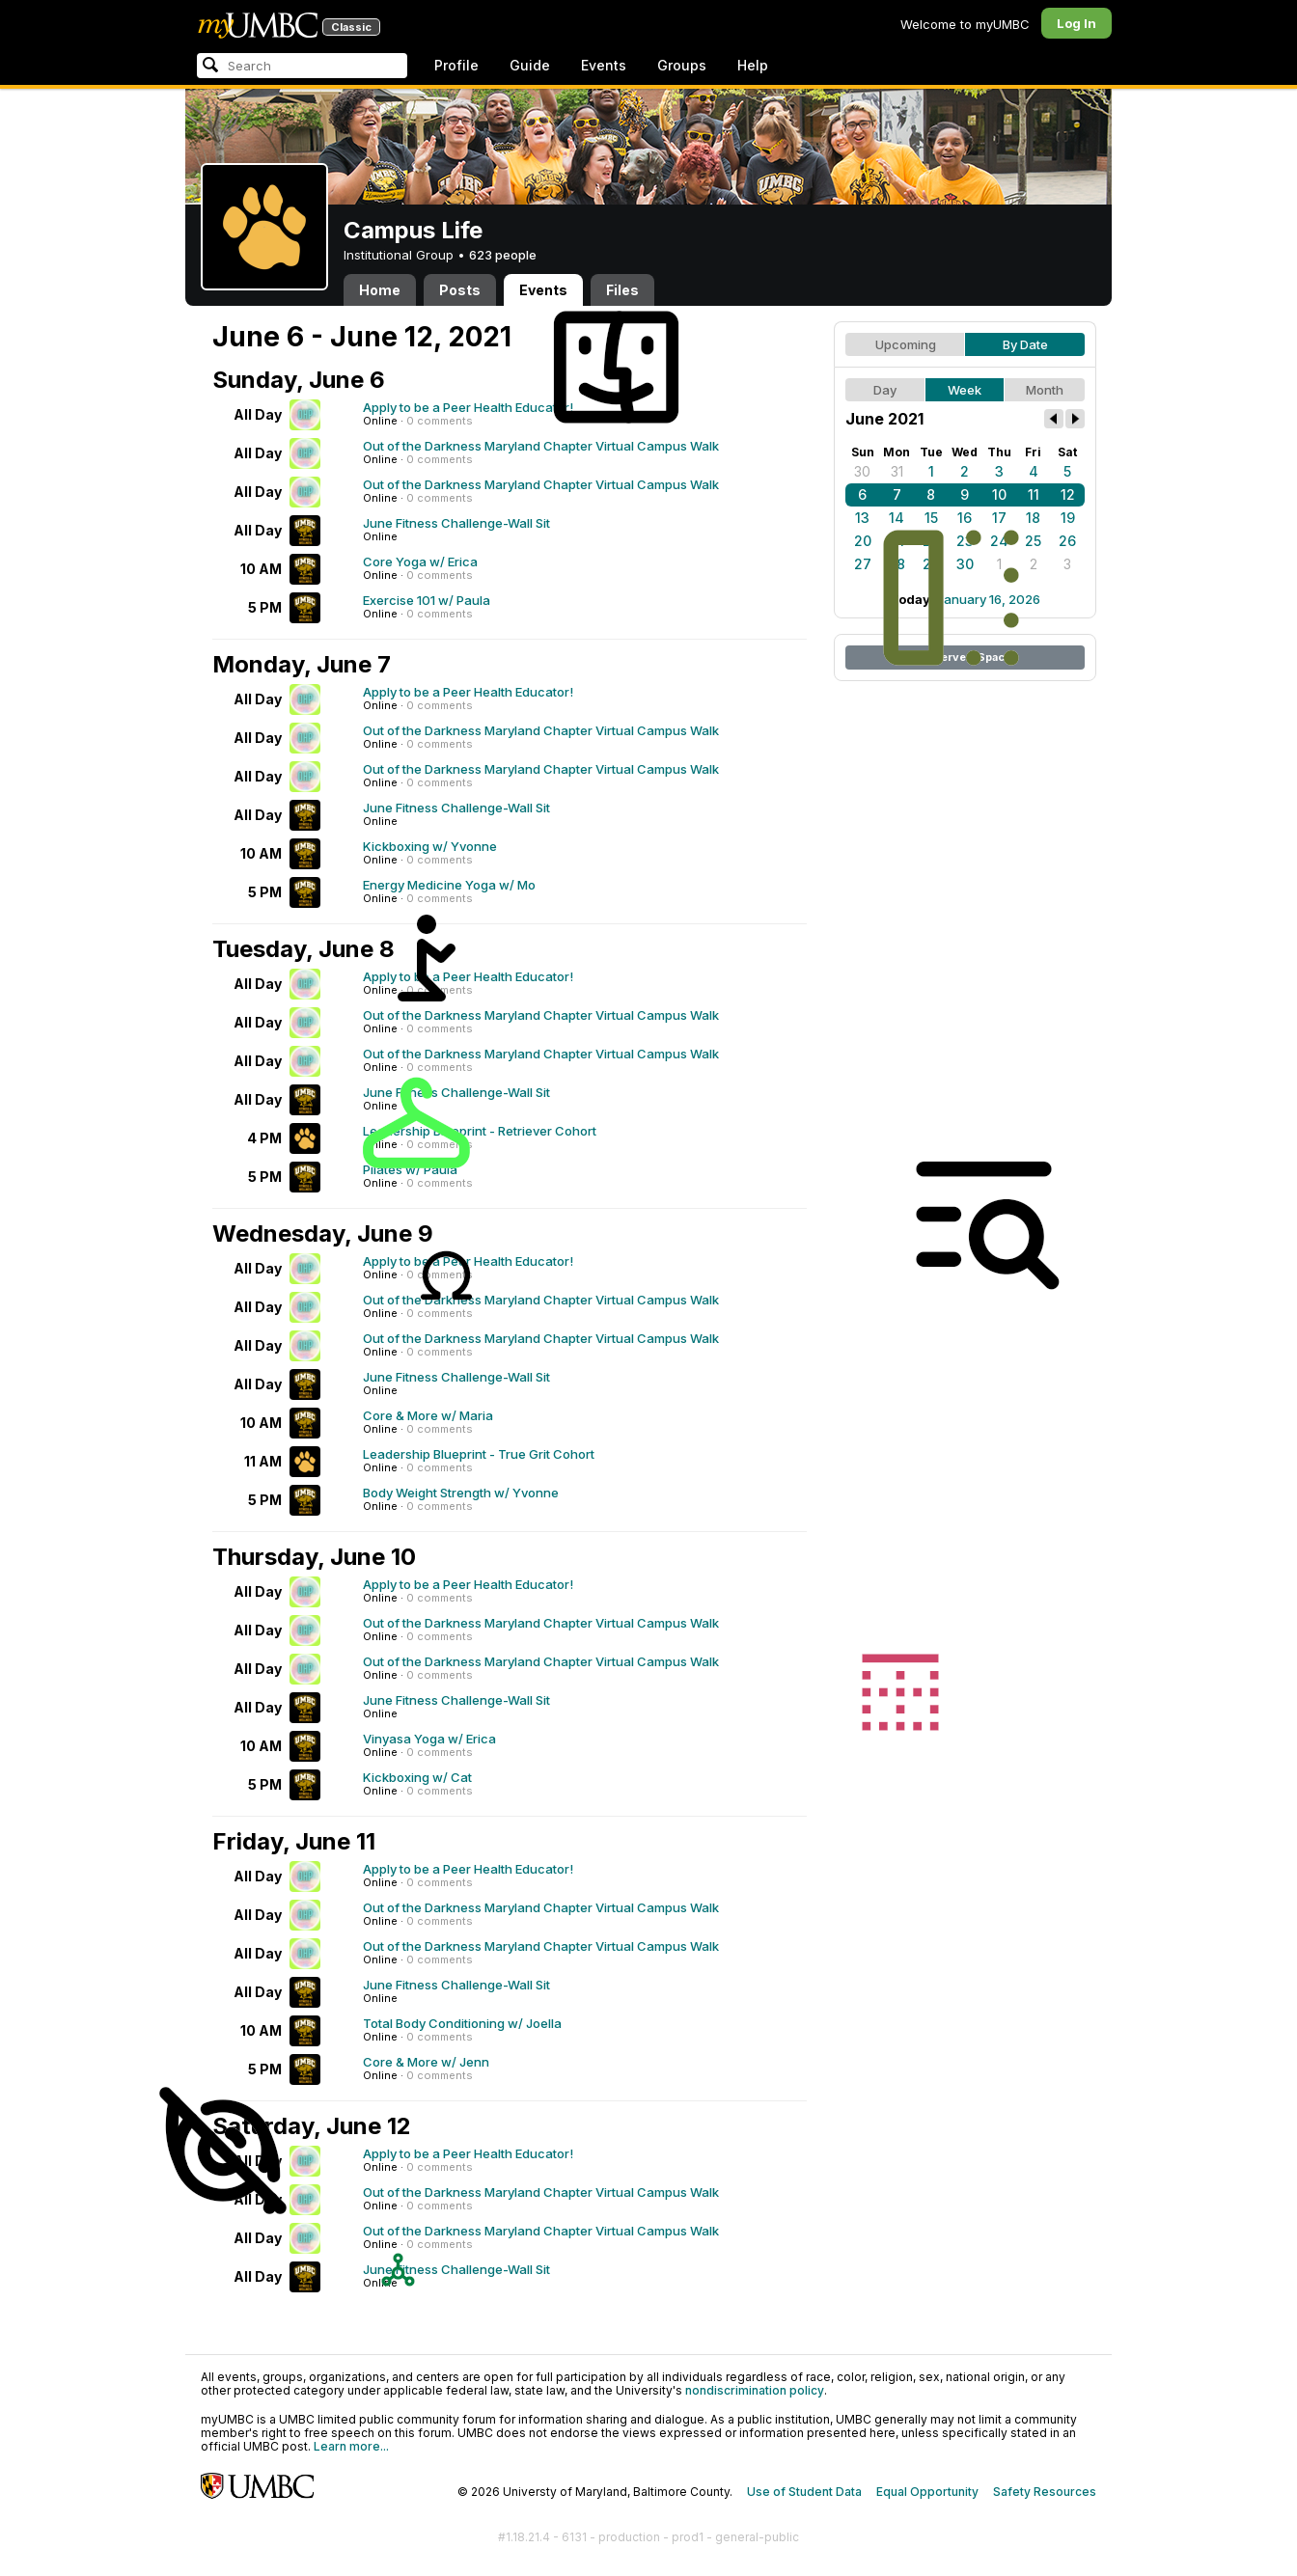 The width and height of the screenshot is (1297, 2576). I want to click on access your wardrobe or closet, so click(416, 1125).